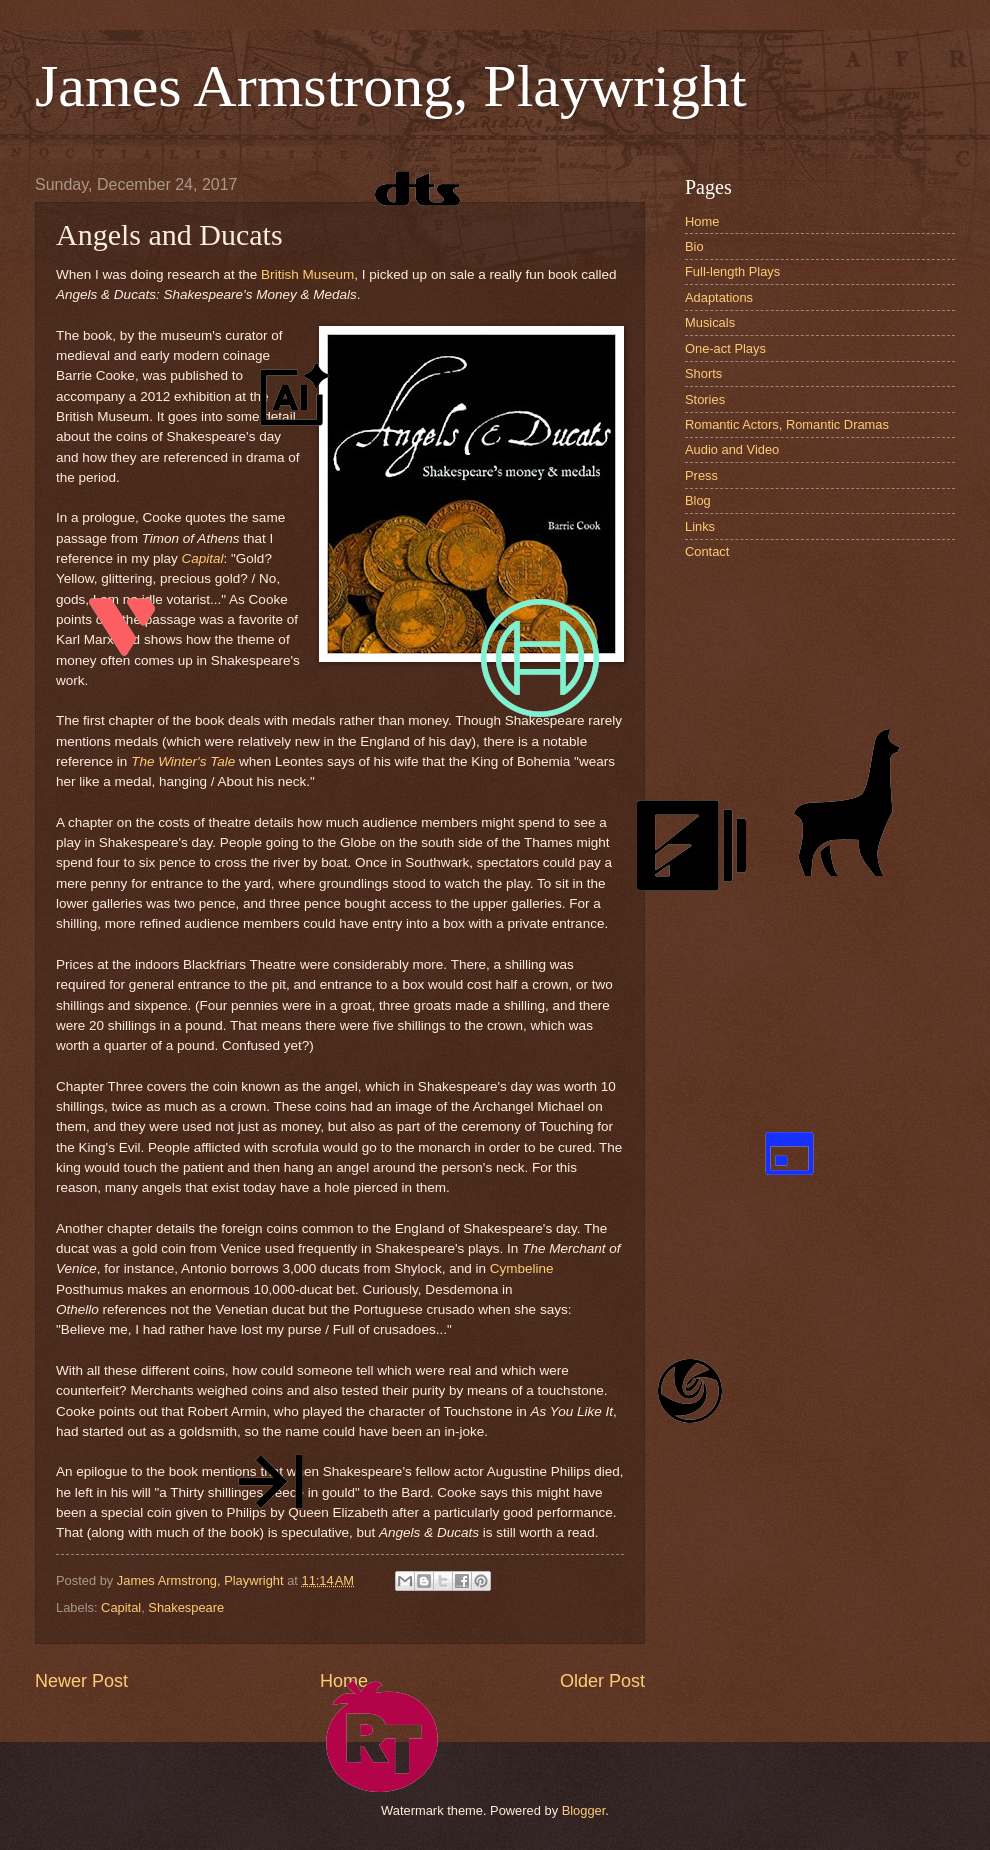  Describe the element at coordinates (382, 1736) in the screenshot. I see `visit rotten tomatoes website` at that location.